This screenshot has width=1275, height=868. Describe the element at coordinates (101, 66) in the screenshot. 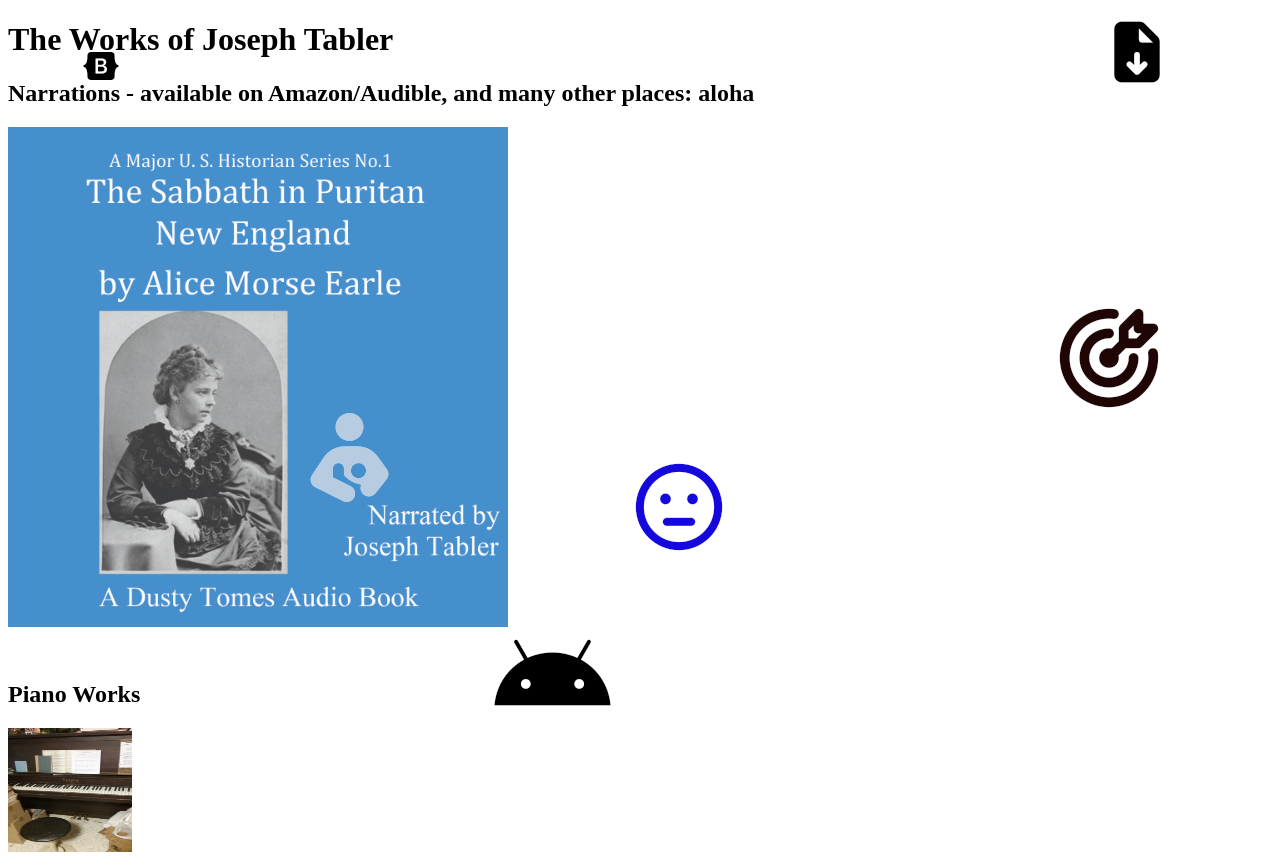

I see `bootstrap framework logo` at that location.